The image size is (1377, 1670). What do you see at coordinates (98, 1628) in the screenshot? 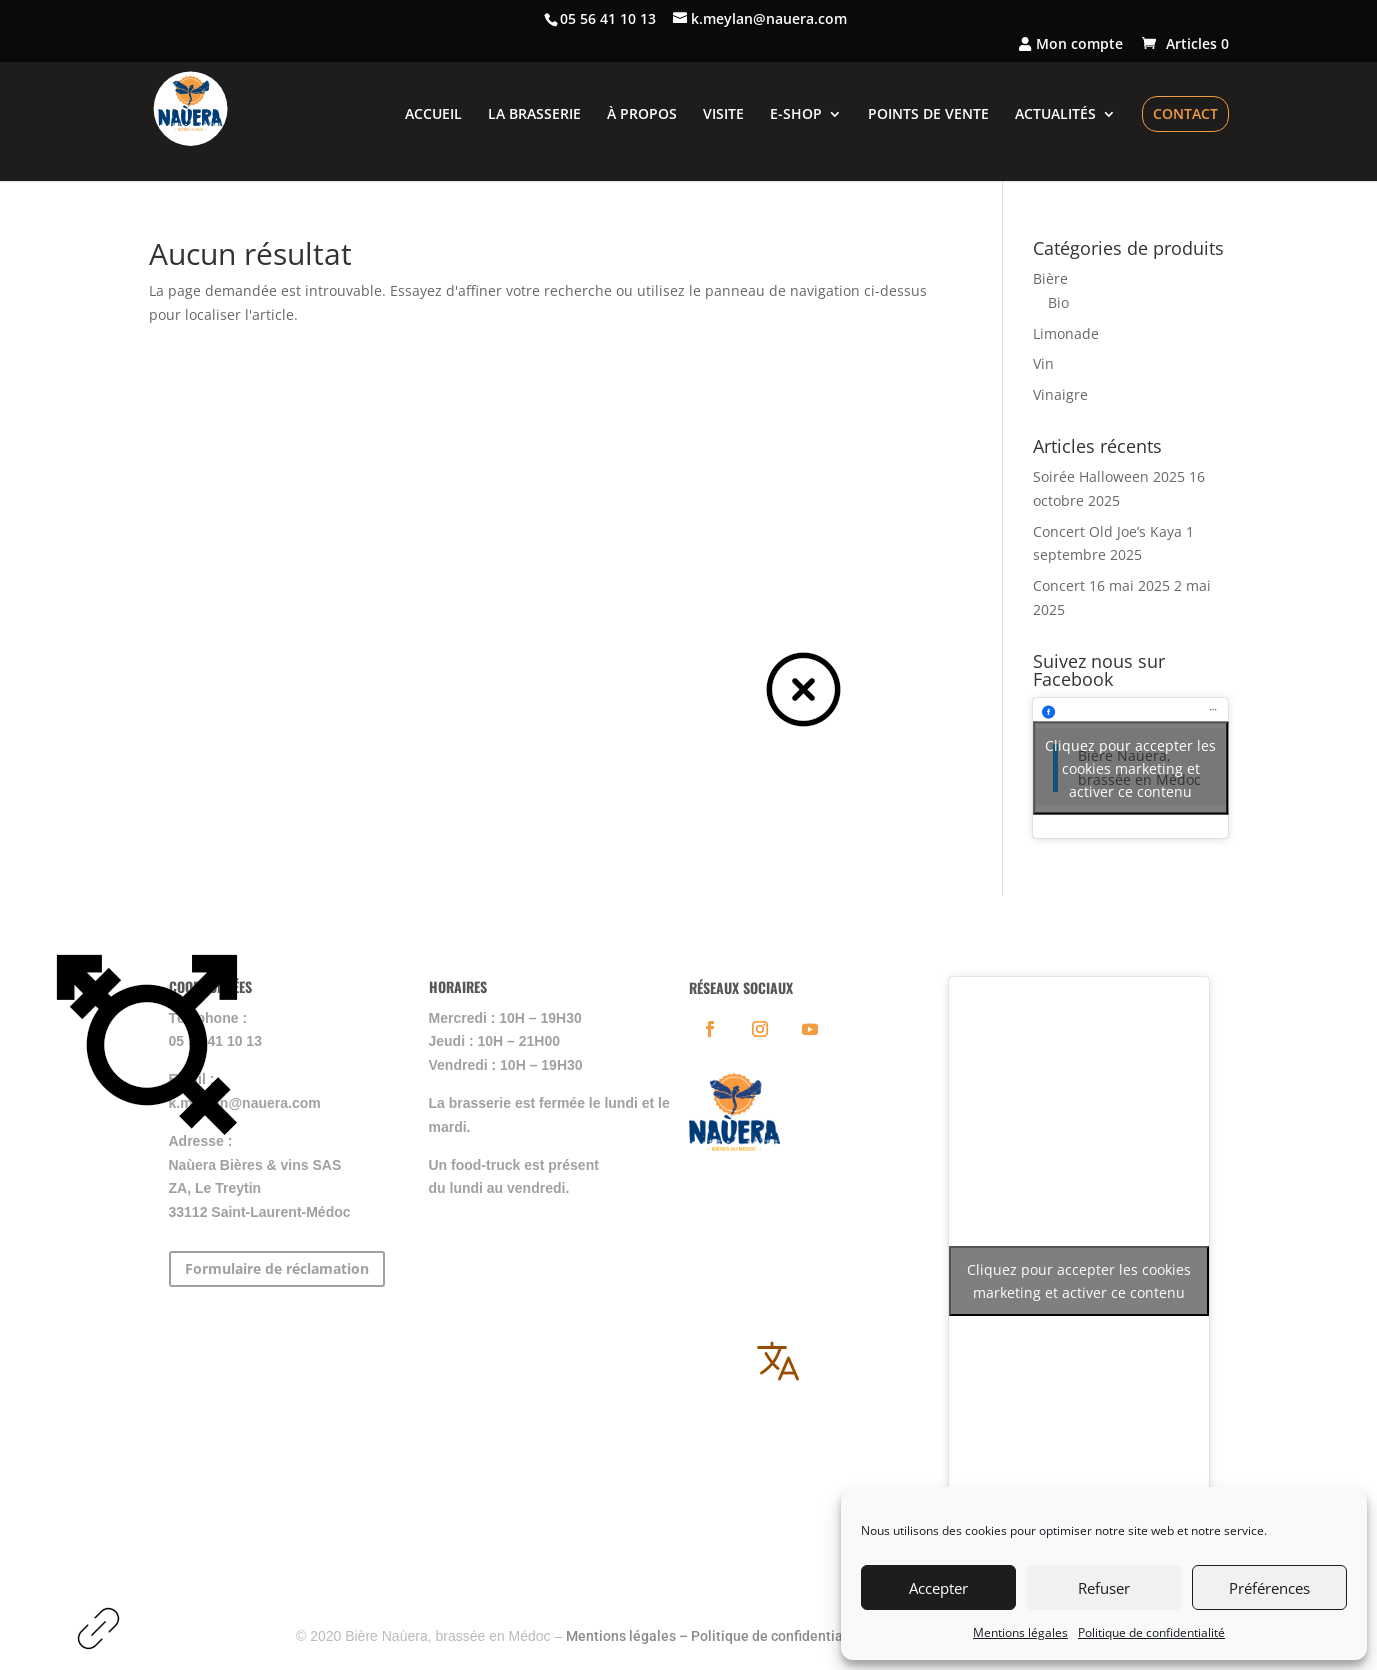
I see `copy link to clipboard` at bounding box center [98, 1628].